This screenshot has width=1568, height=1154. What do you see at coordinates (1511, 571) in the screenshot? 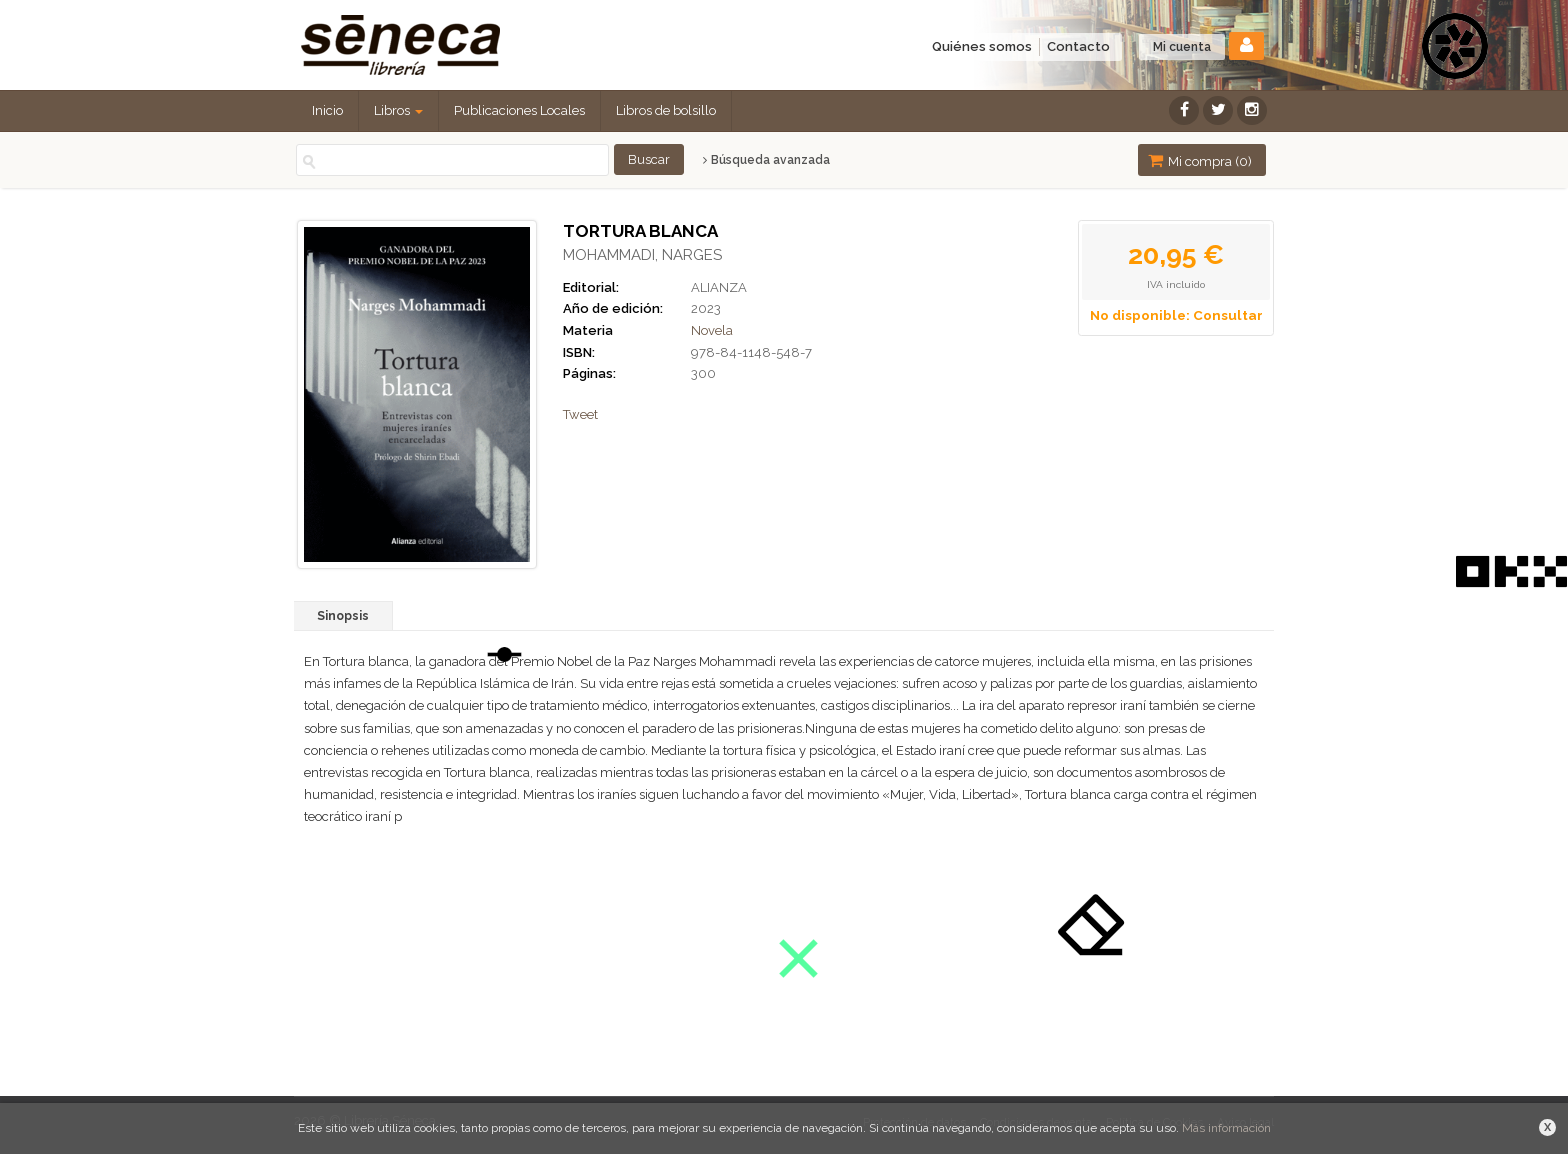
I see `open the OKX cryptocurrency exchange app` at bounding box center [1511, 571].